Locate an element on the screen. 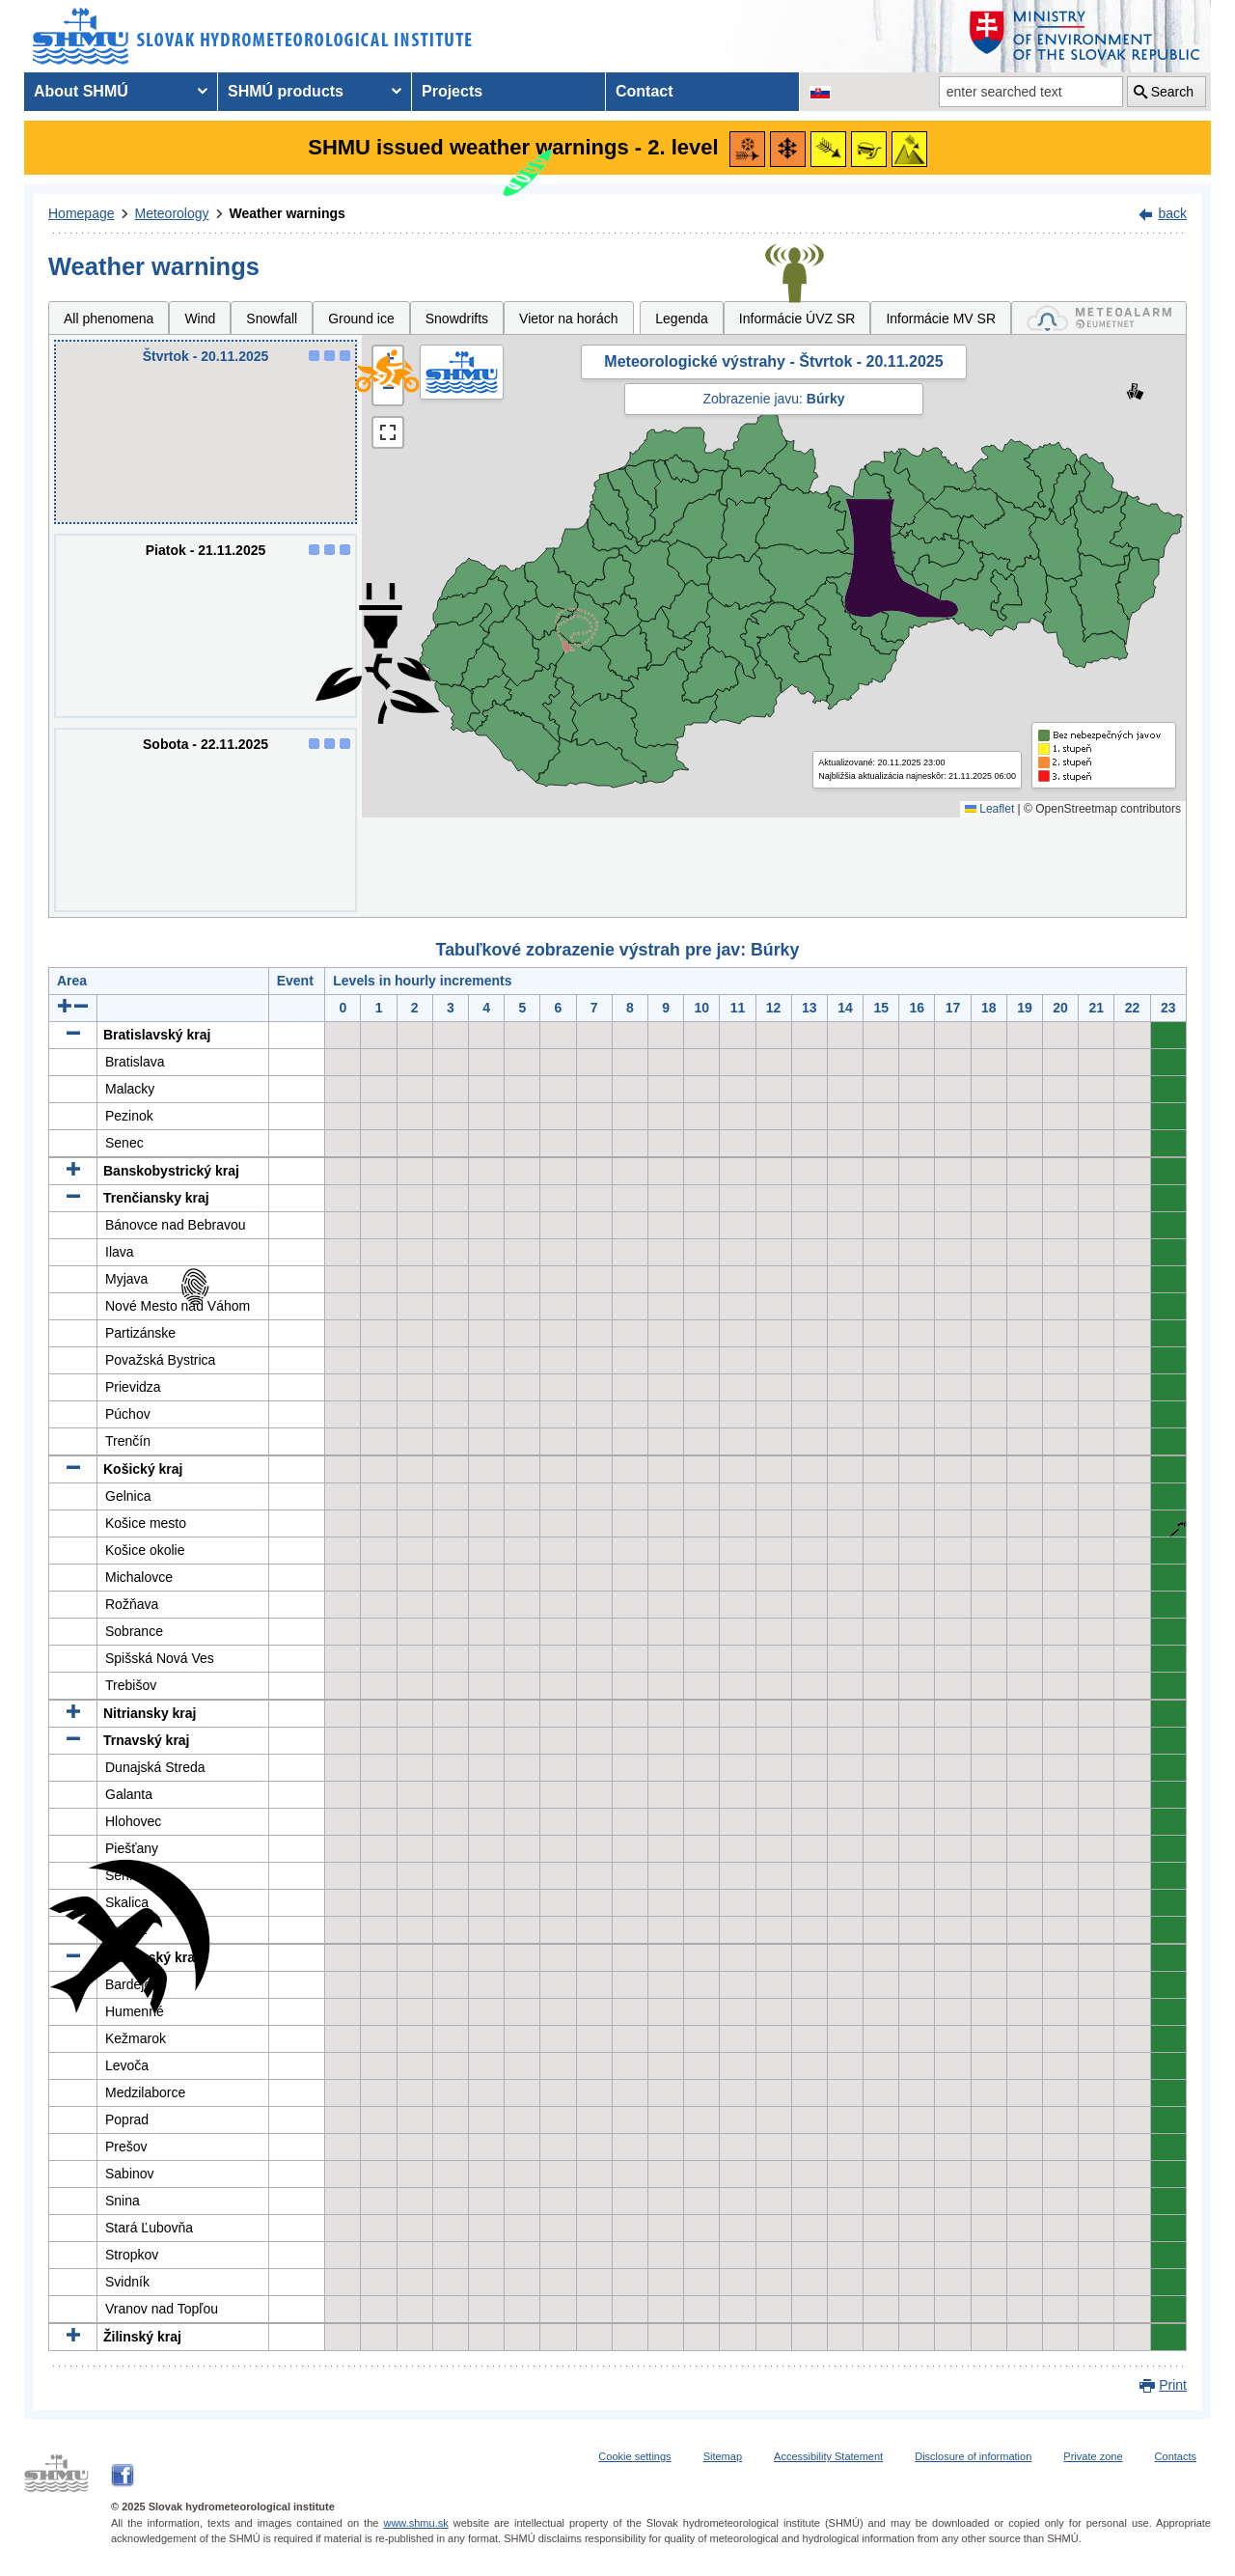 The width and height of the screenshot is (1235, 2576). authenticate using fingerprint is located at coordinates (195, 1287).